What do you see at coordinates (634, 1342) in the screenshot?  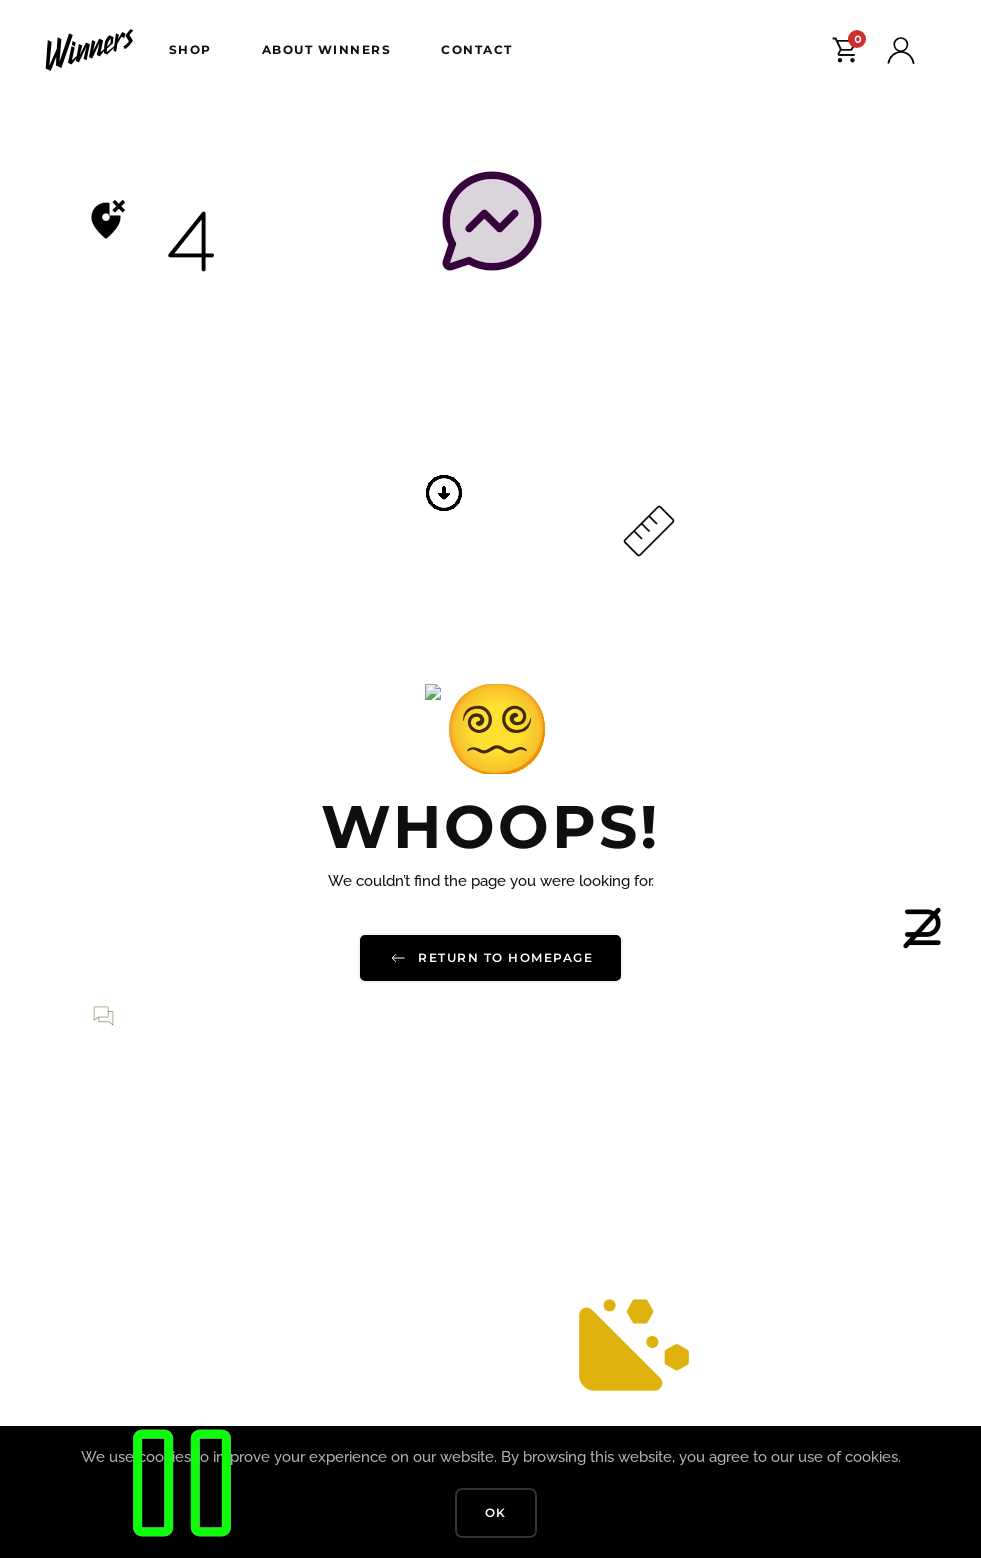 I see `indicates rockslide or landslide hazard warning` at bounding box center [634, 1342].